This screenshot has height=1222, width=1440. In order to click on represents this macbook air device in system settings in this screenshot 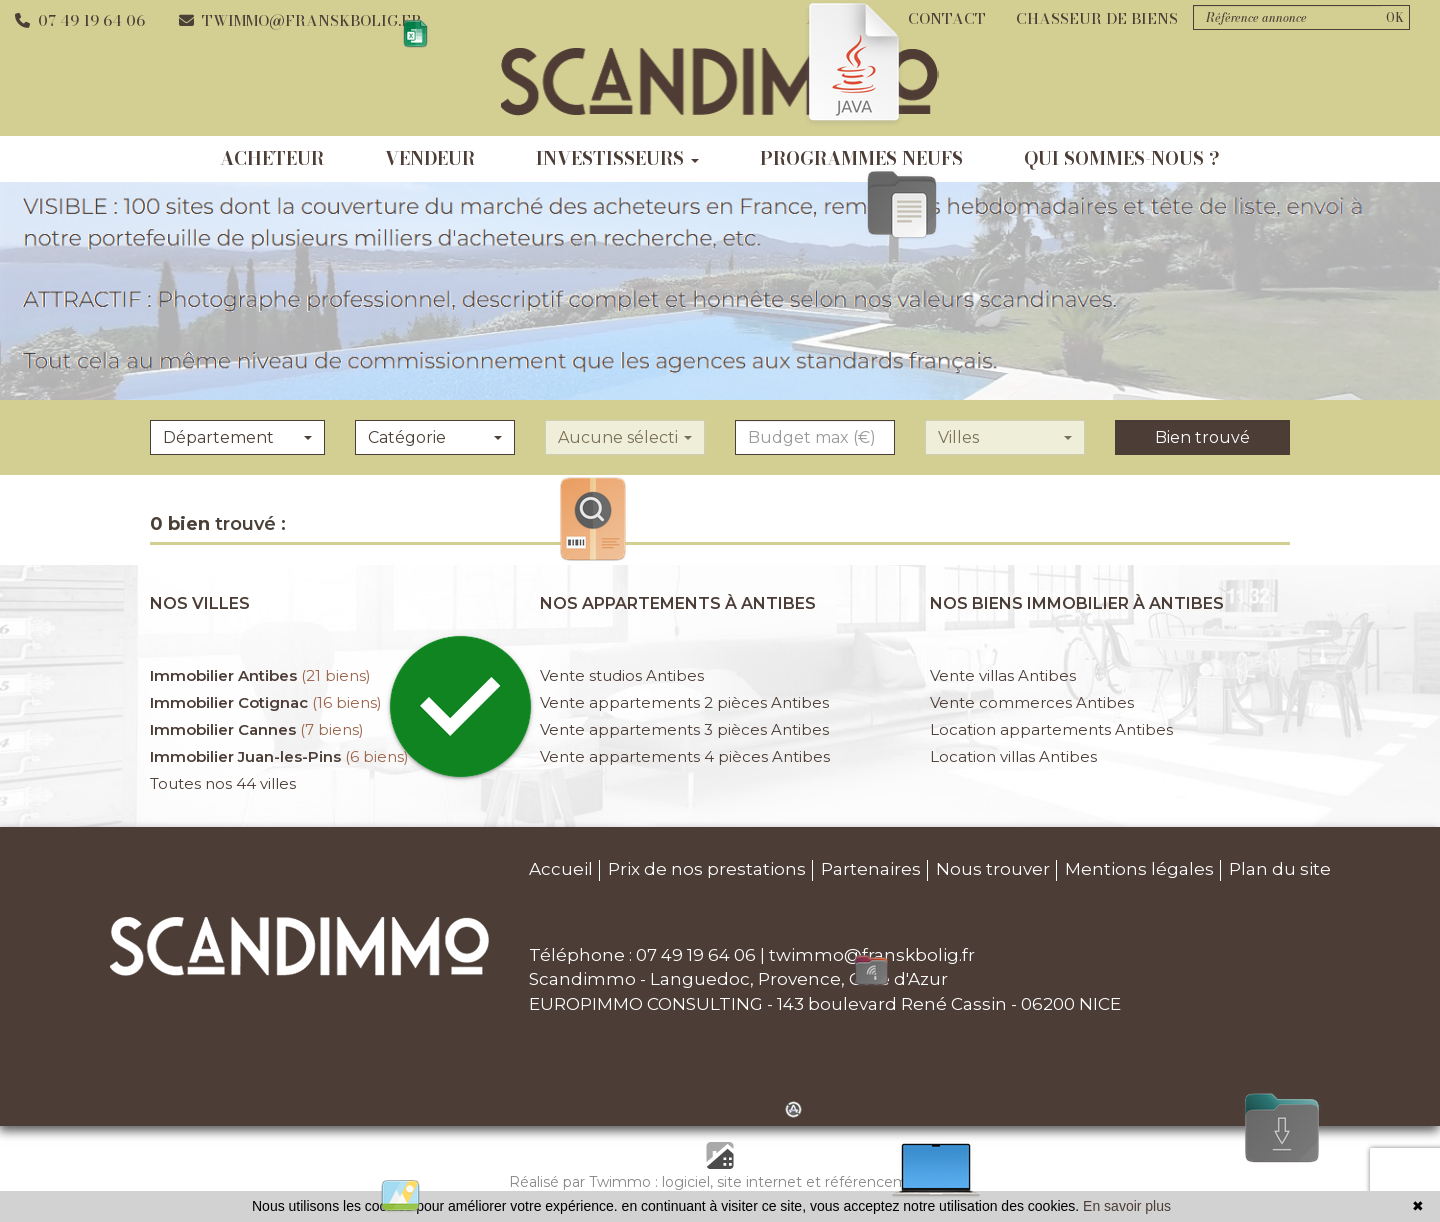, I will do `click(936, 1162)`.